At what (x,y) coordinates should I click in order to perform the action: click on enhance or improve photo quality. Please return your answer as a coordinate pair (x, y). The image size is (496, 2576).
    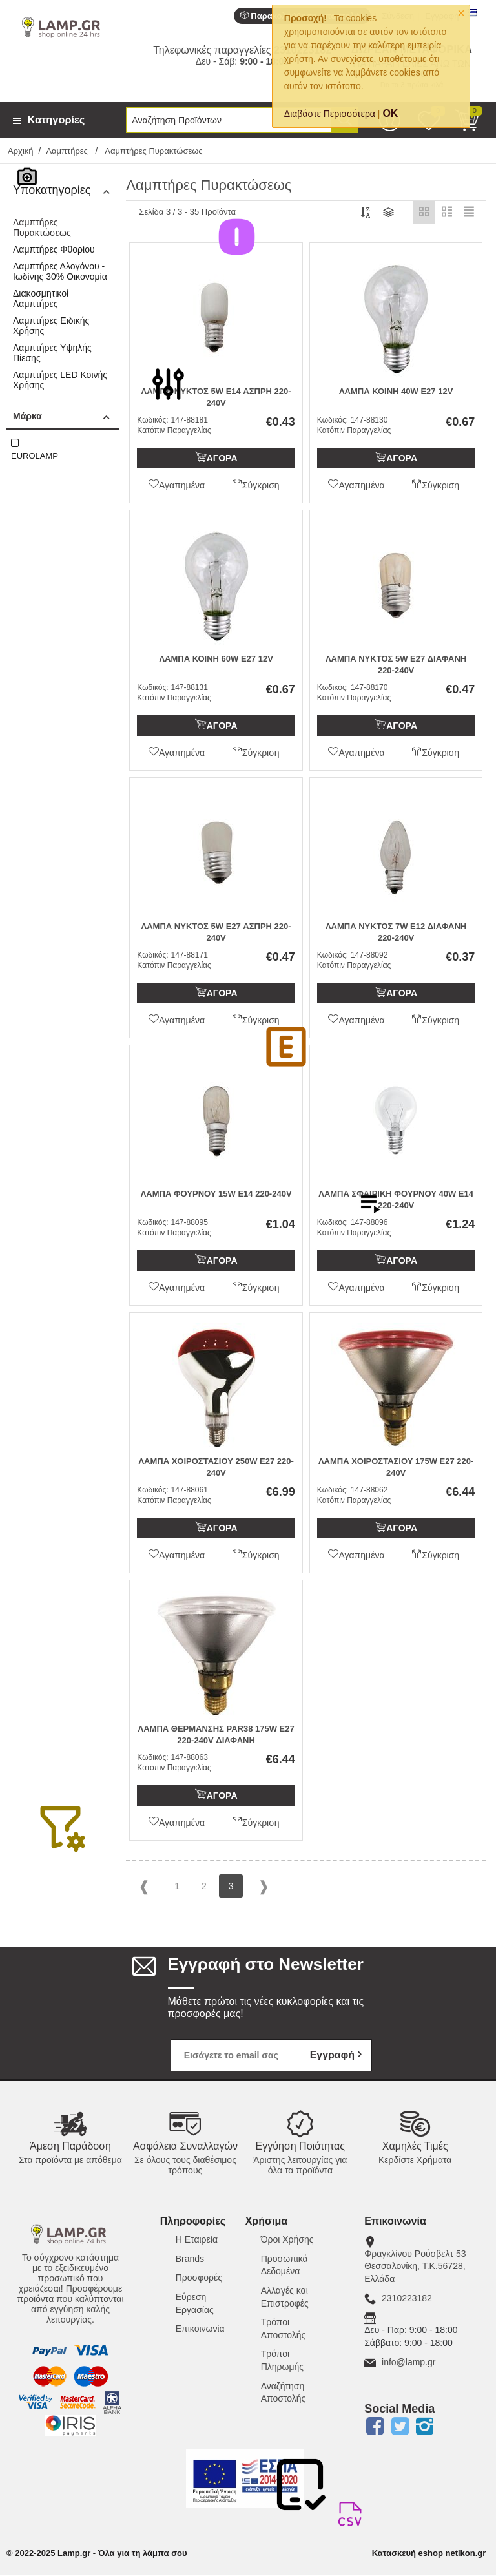
    Looking at the image, I should click on (27, 176).